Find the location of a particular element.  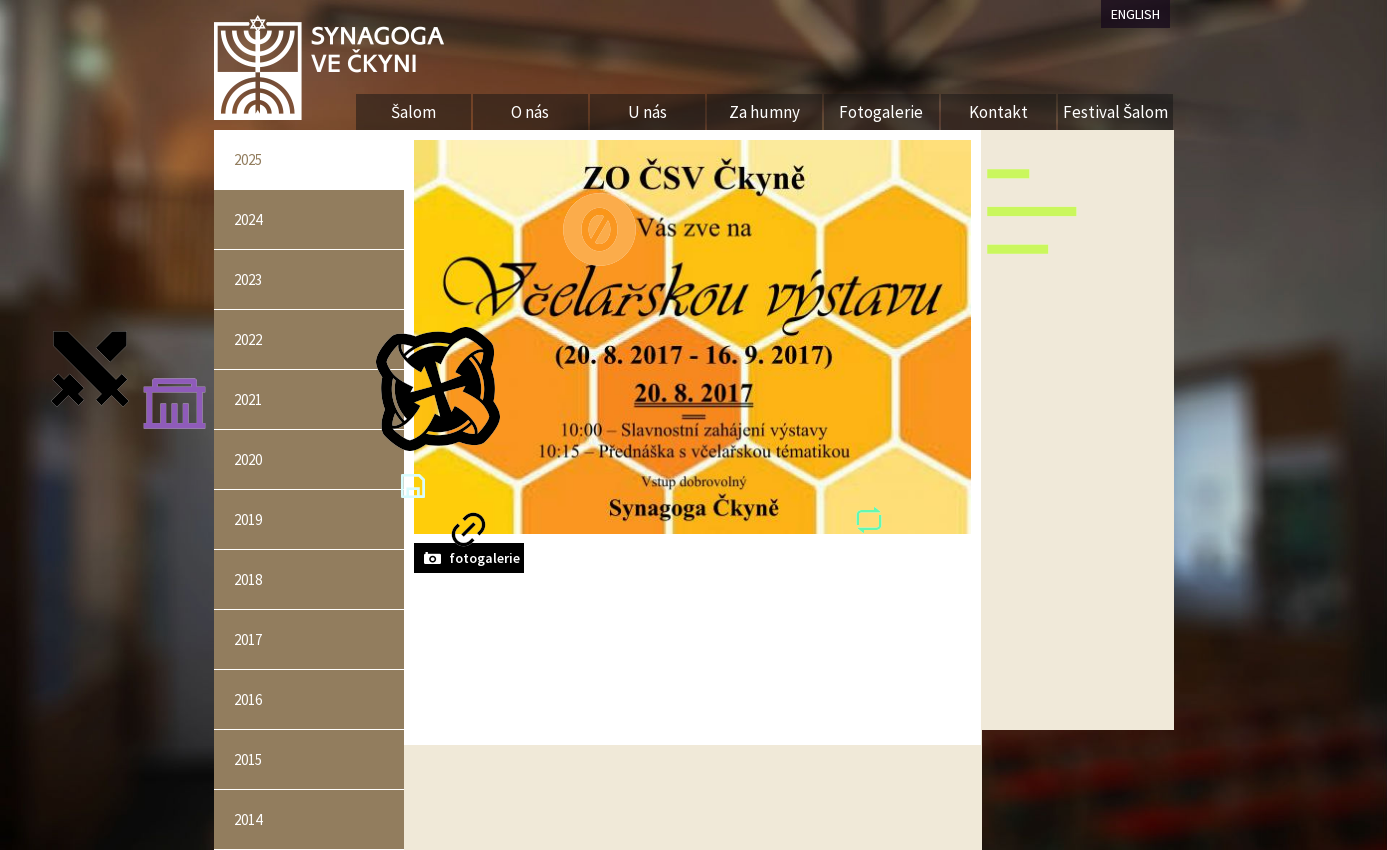

save current file or document is located at coordinates (413, 486).